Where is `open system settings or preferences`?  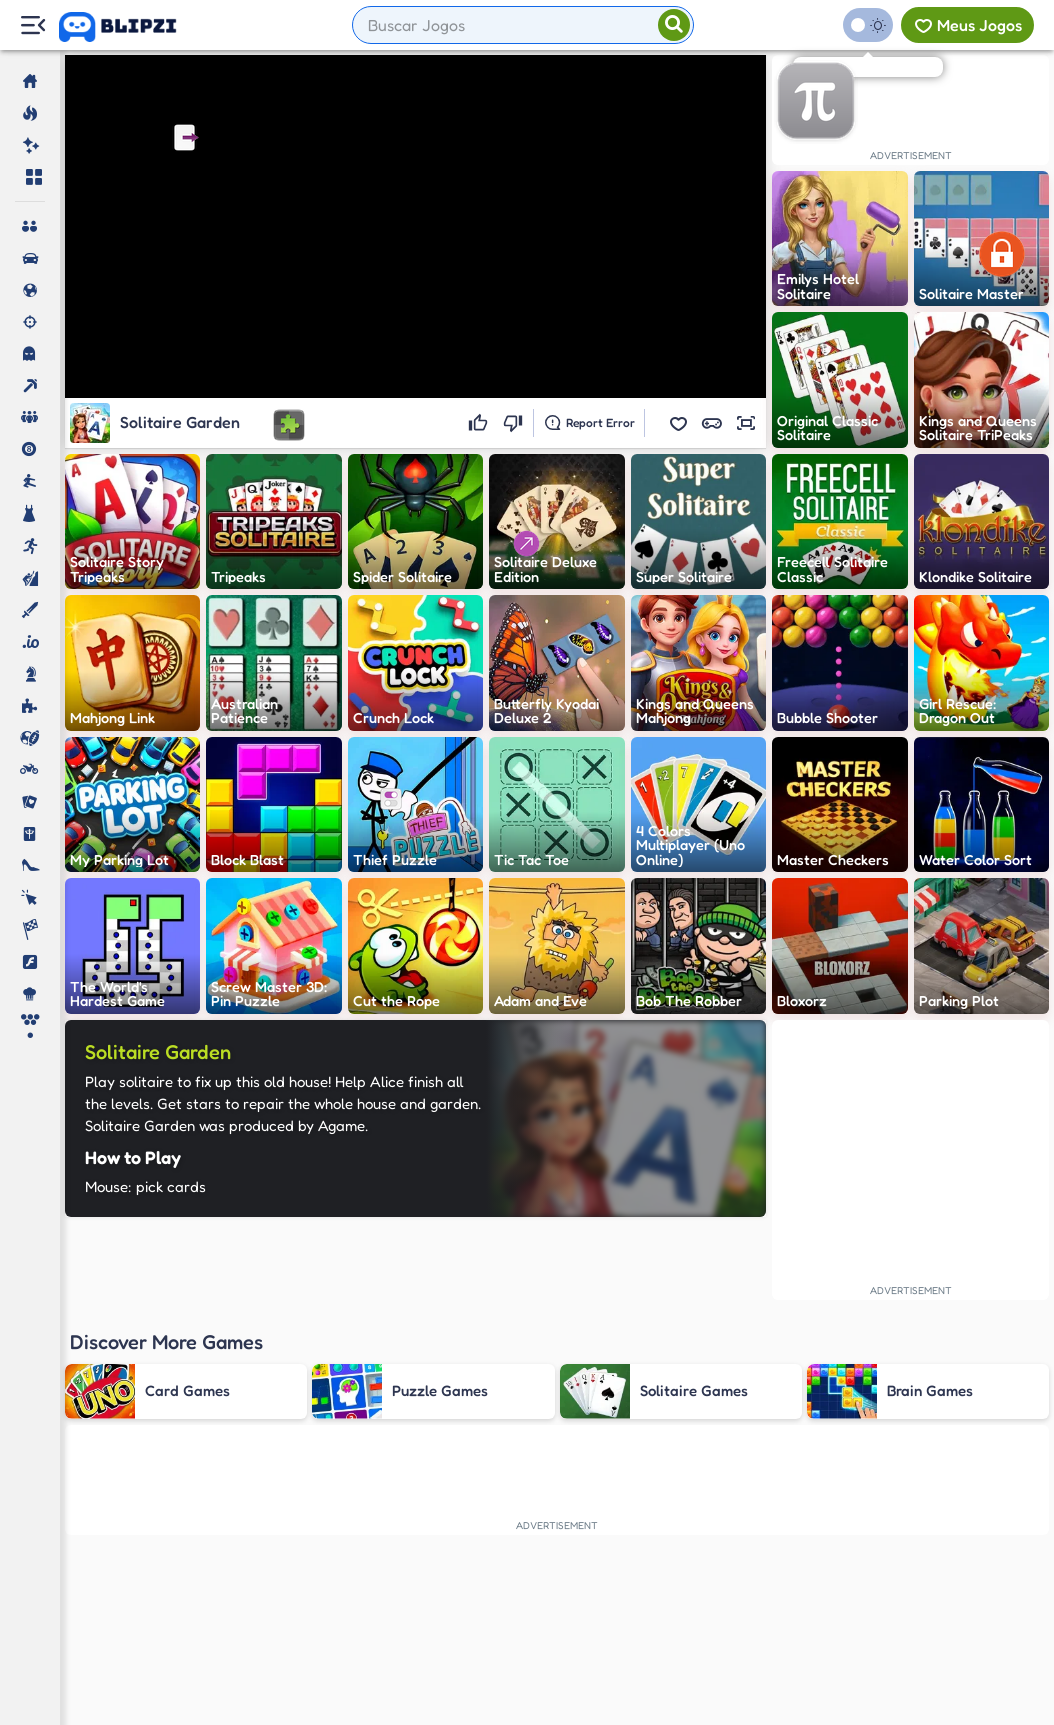 open system settings or preferences is located at coordinates (391, 799).